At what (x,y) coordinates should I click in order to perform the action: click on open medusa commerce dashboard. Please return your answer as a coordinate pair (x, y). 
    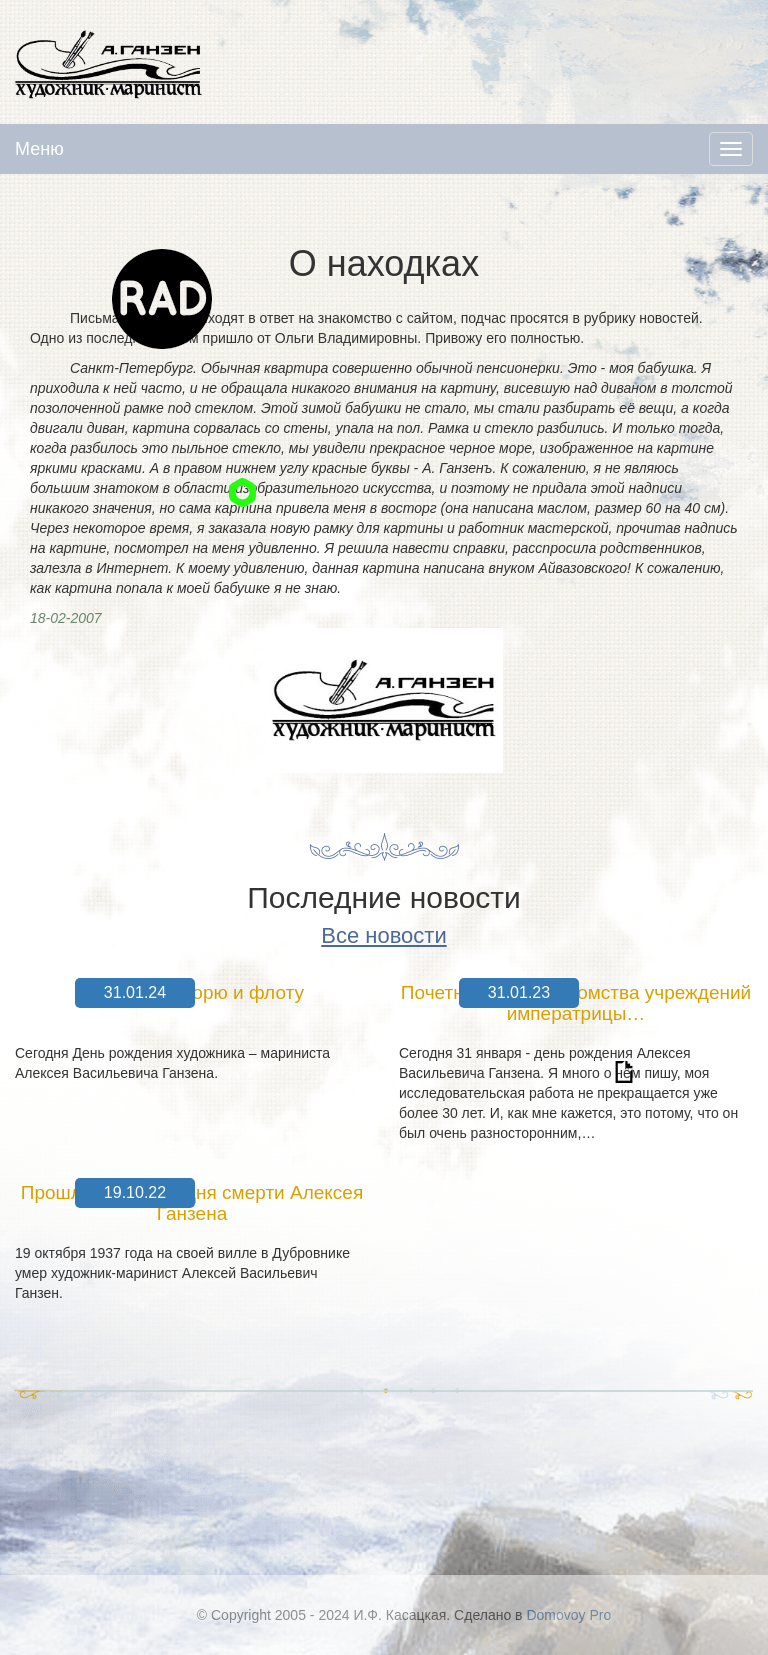
    Looking at the image, I should click on (242, 492).